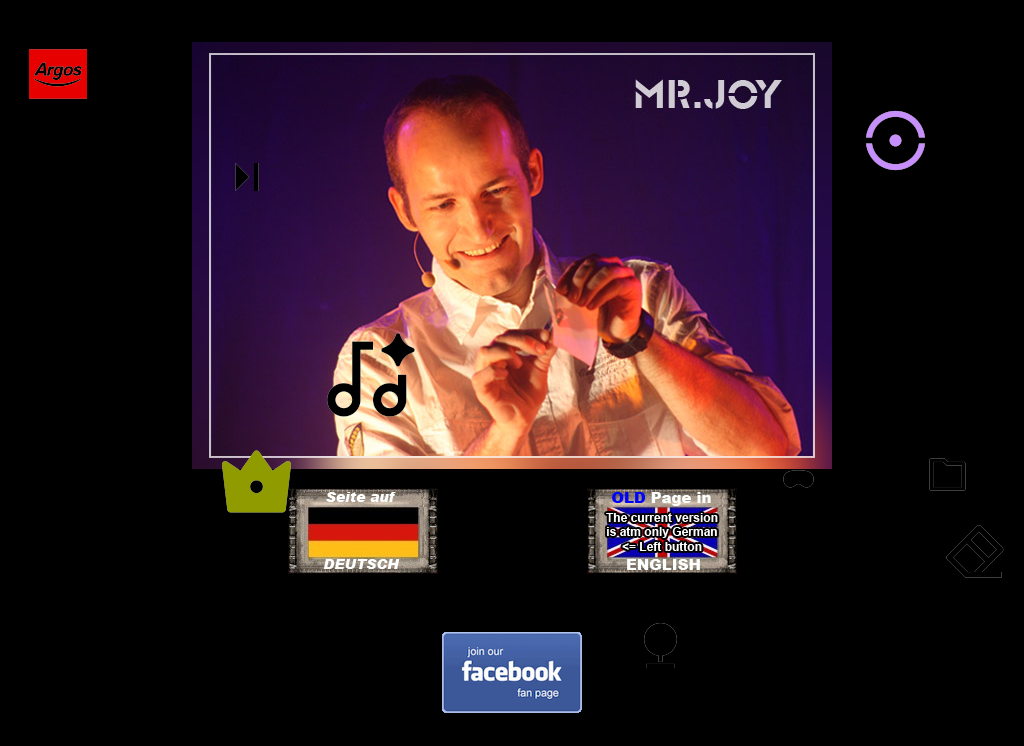 This screenshot has width=1024, height=746. Describe the element at coordinates (660, 643) in the screenshot. I see `view pinned location on map` at that location.